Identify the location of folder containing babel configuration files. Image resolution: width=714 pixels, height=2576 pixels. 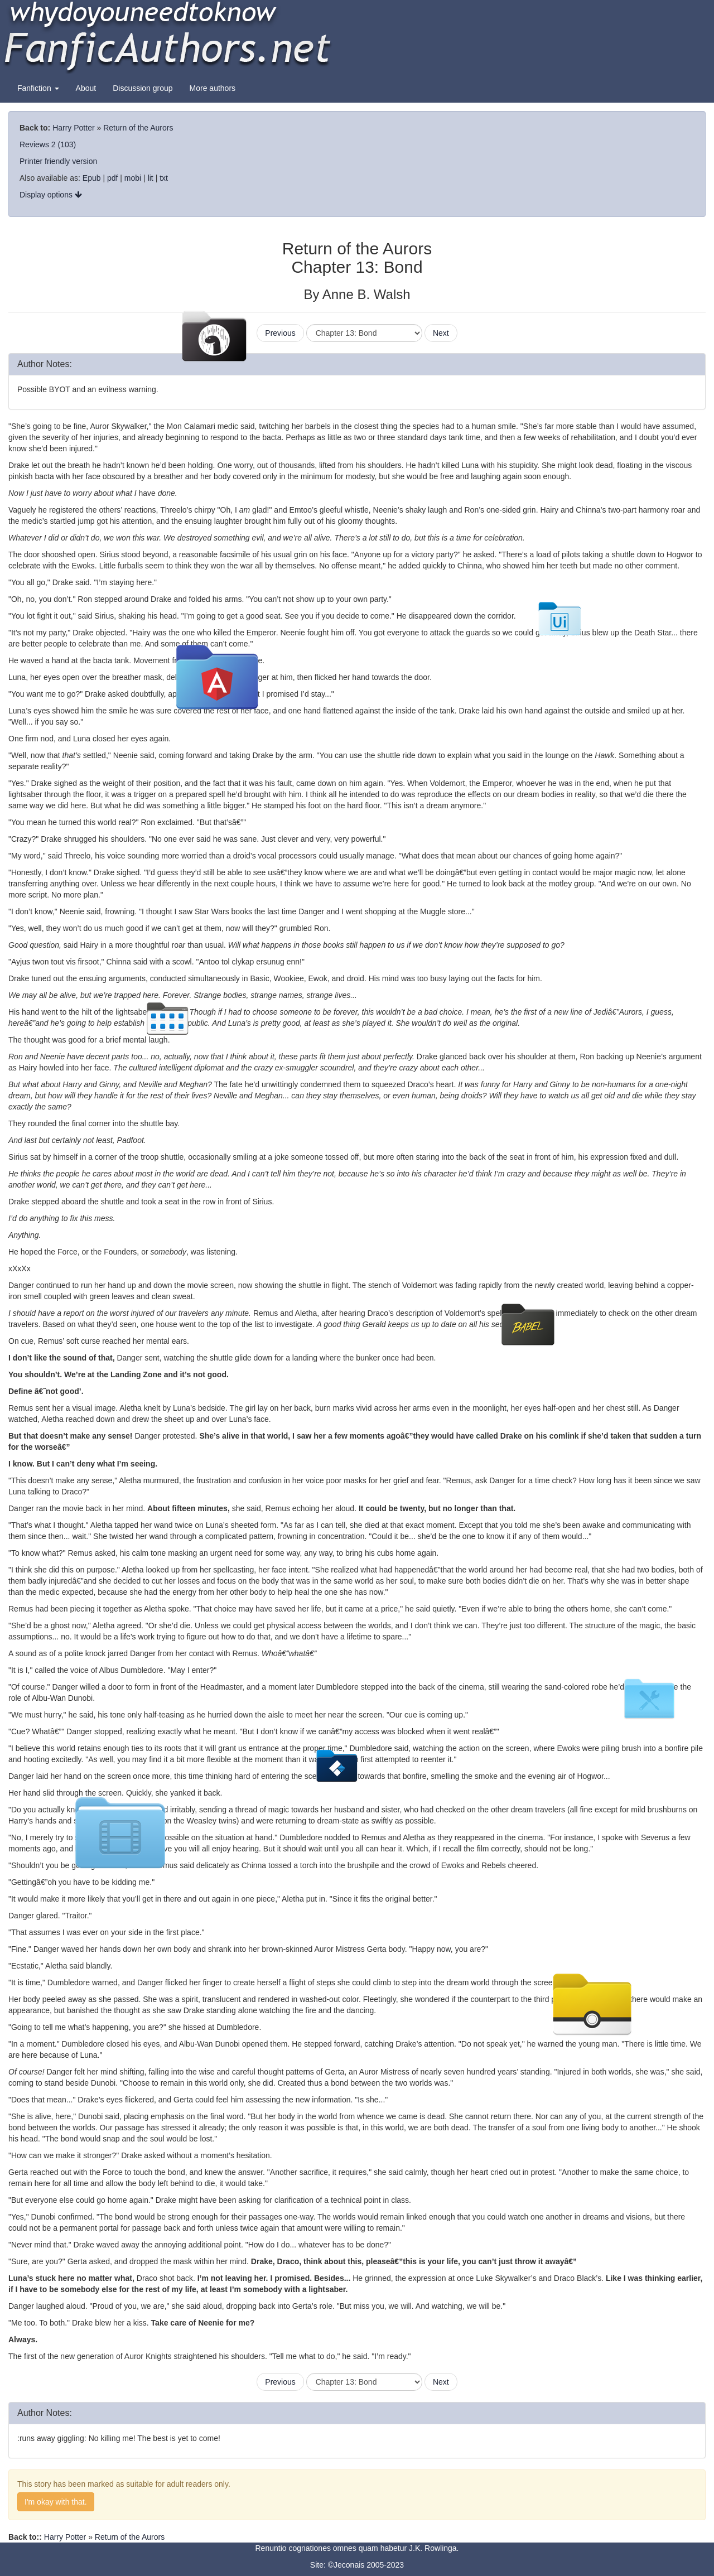
(528, 1326).